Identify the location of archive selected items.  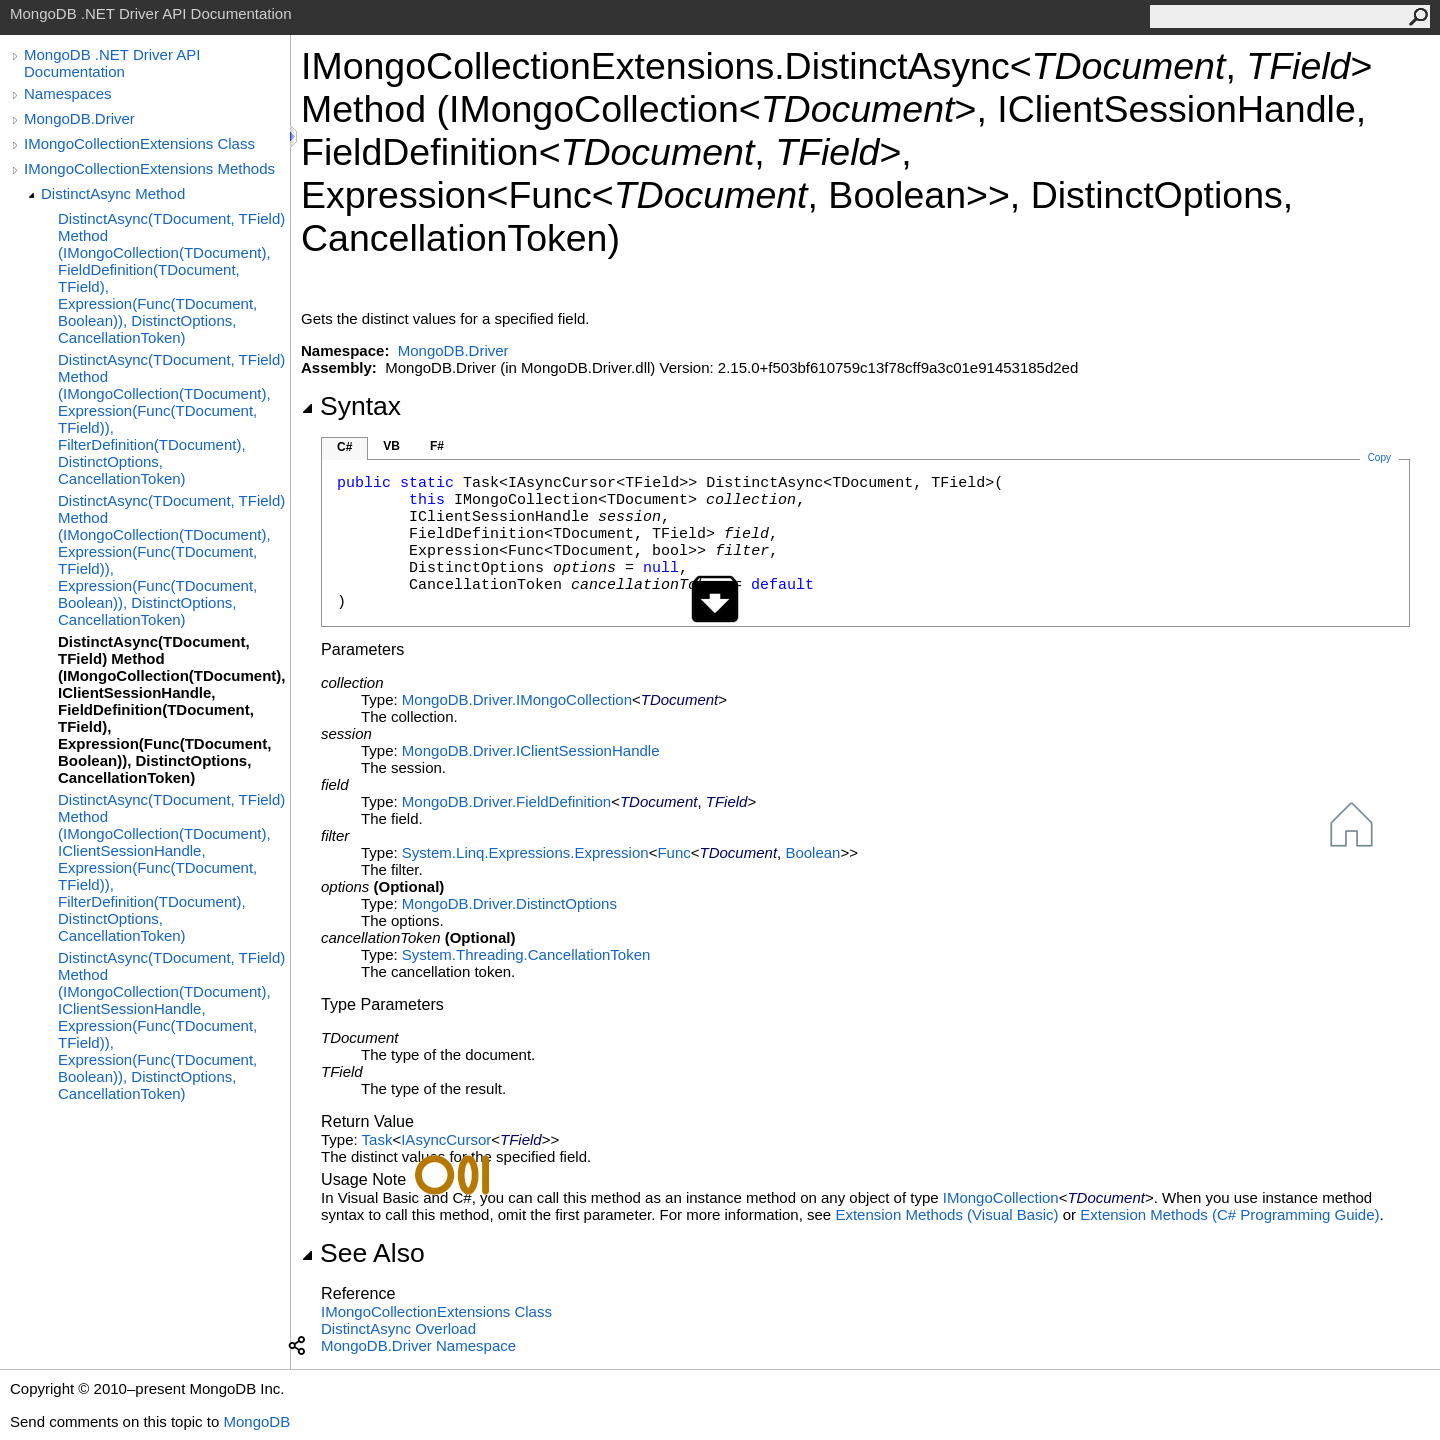
(715, 599).